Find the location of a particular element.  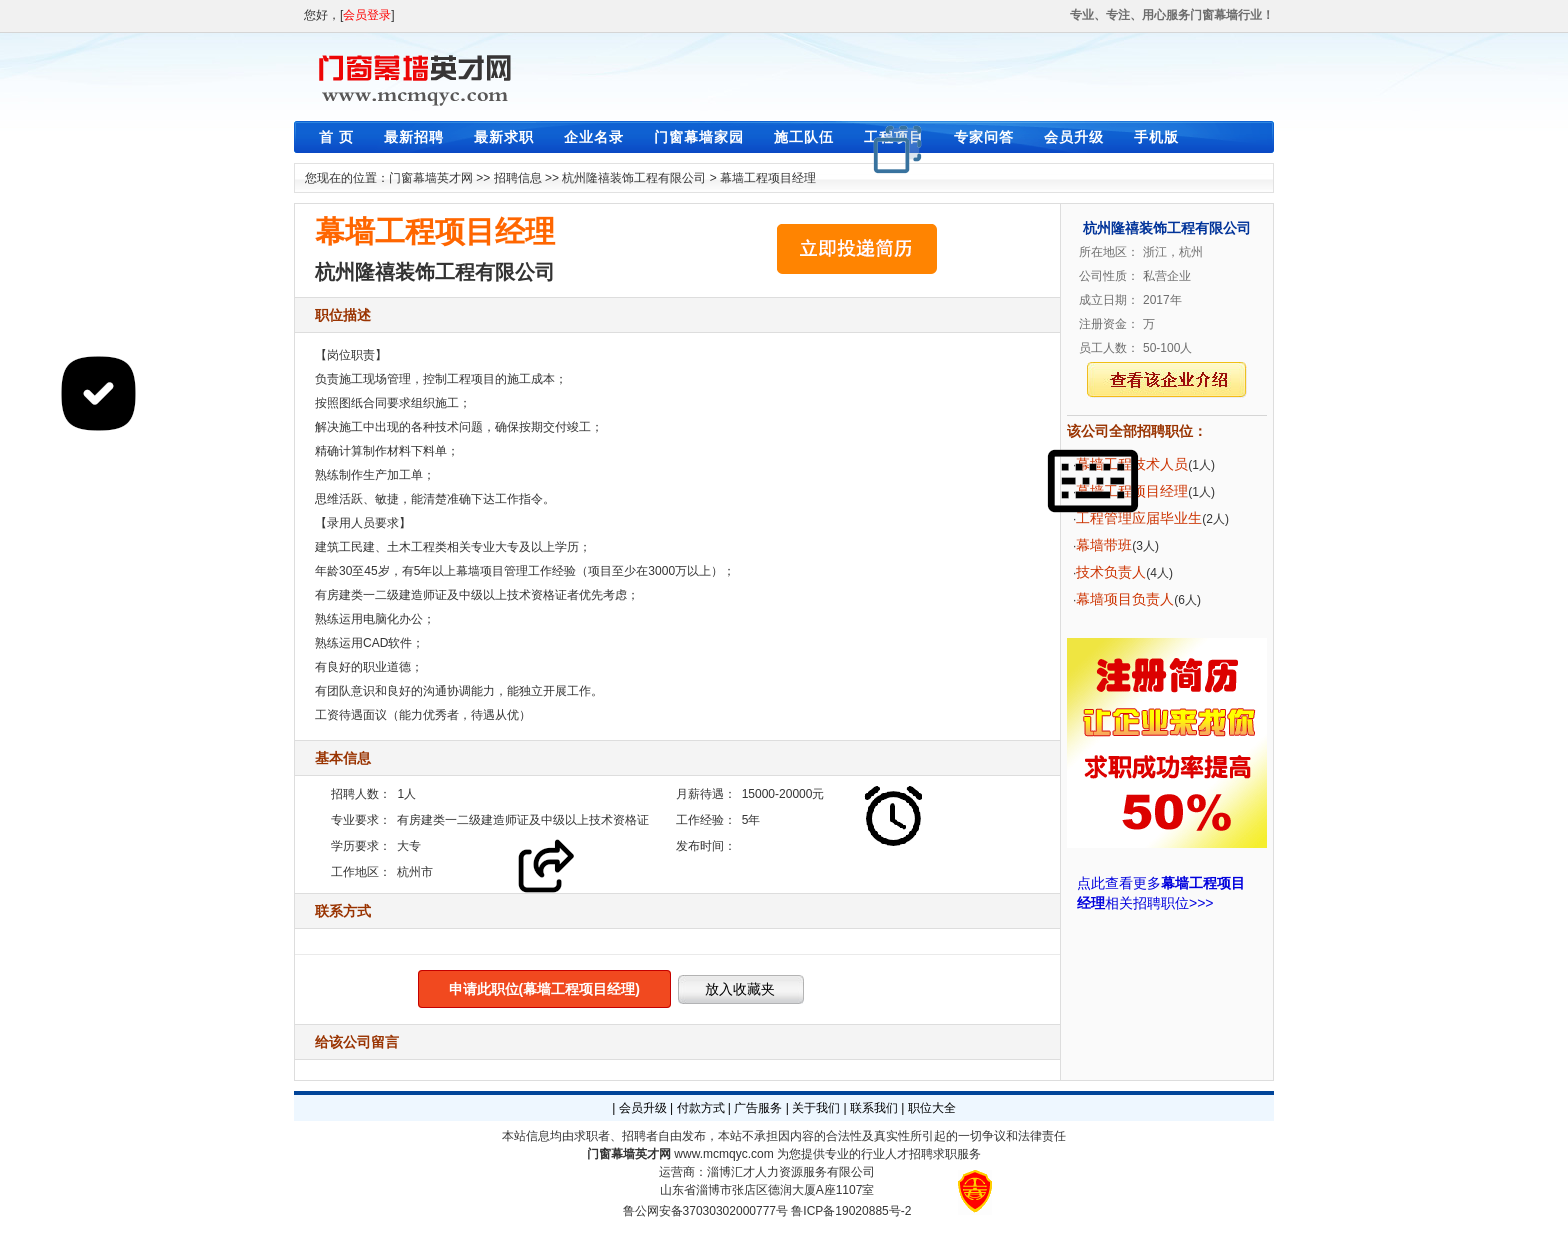

access your alarms is located at coordinates (893, 815).